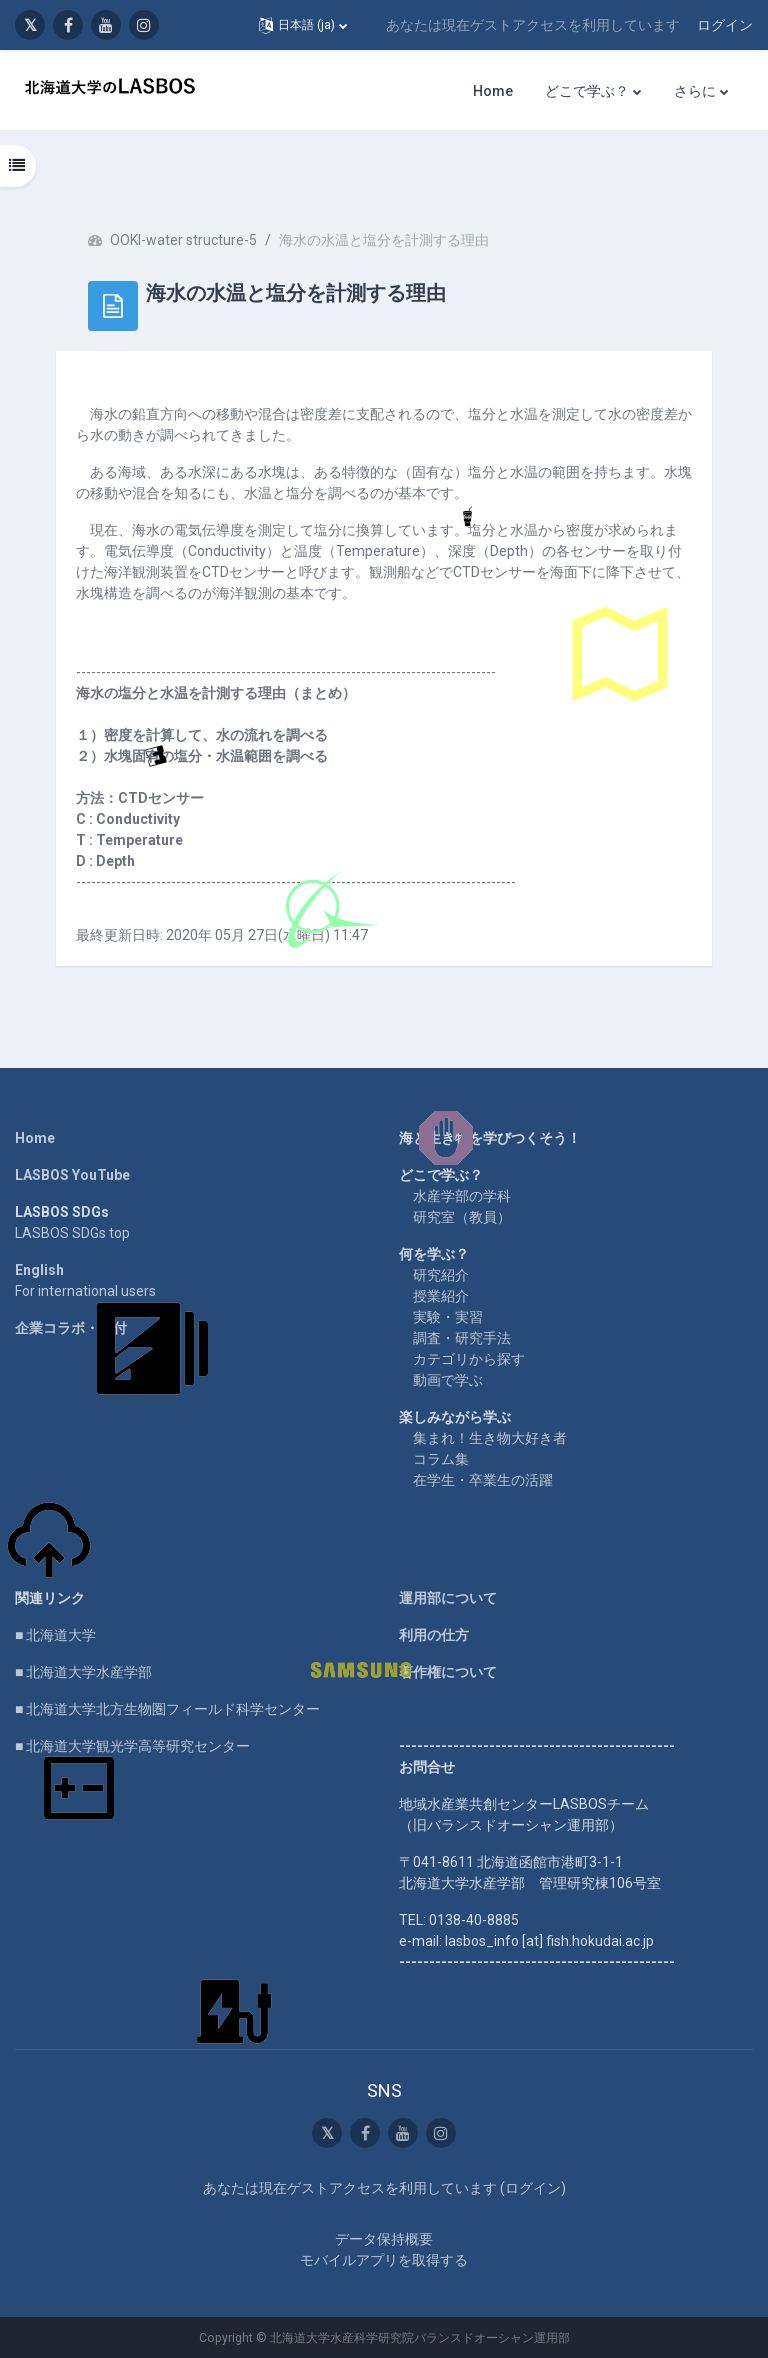  Describe the element at coordinates (49, 1540) in the screenshot. I see `upload file to cloud storage` at that location.